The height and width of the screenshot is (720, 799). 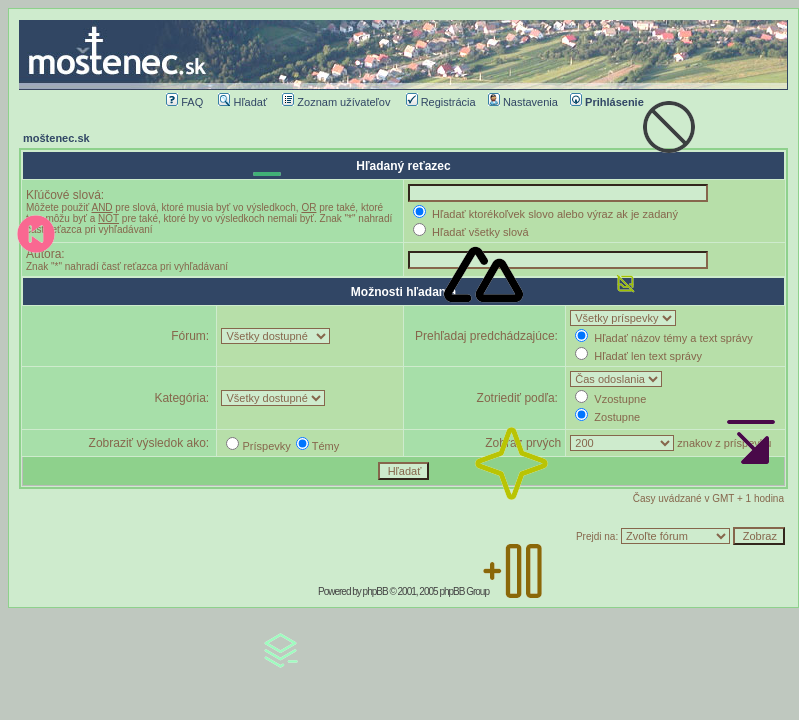 I want to click on skip to previous track, so click(x=36, y=234).